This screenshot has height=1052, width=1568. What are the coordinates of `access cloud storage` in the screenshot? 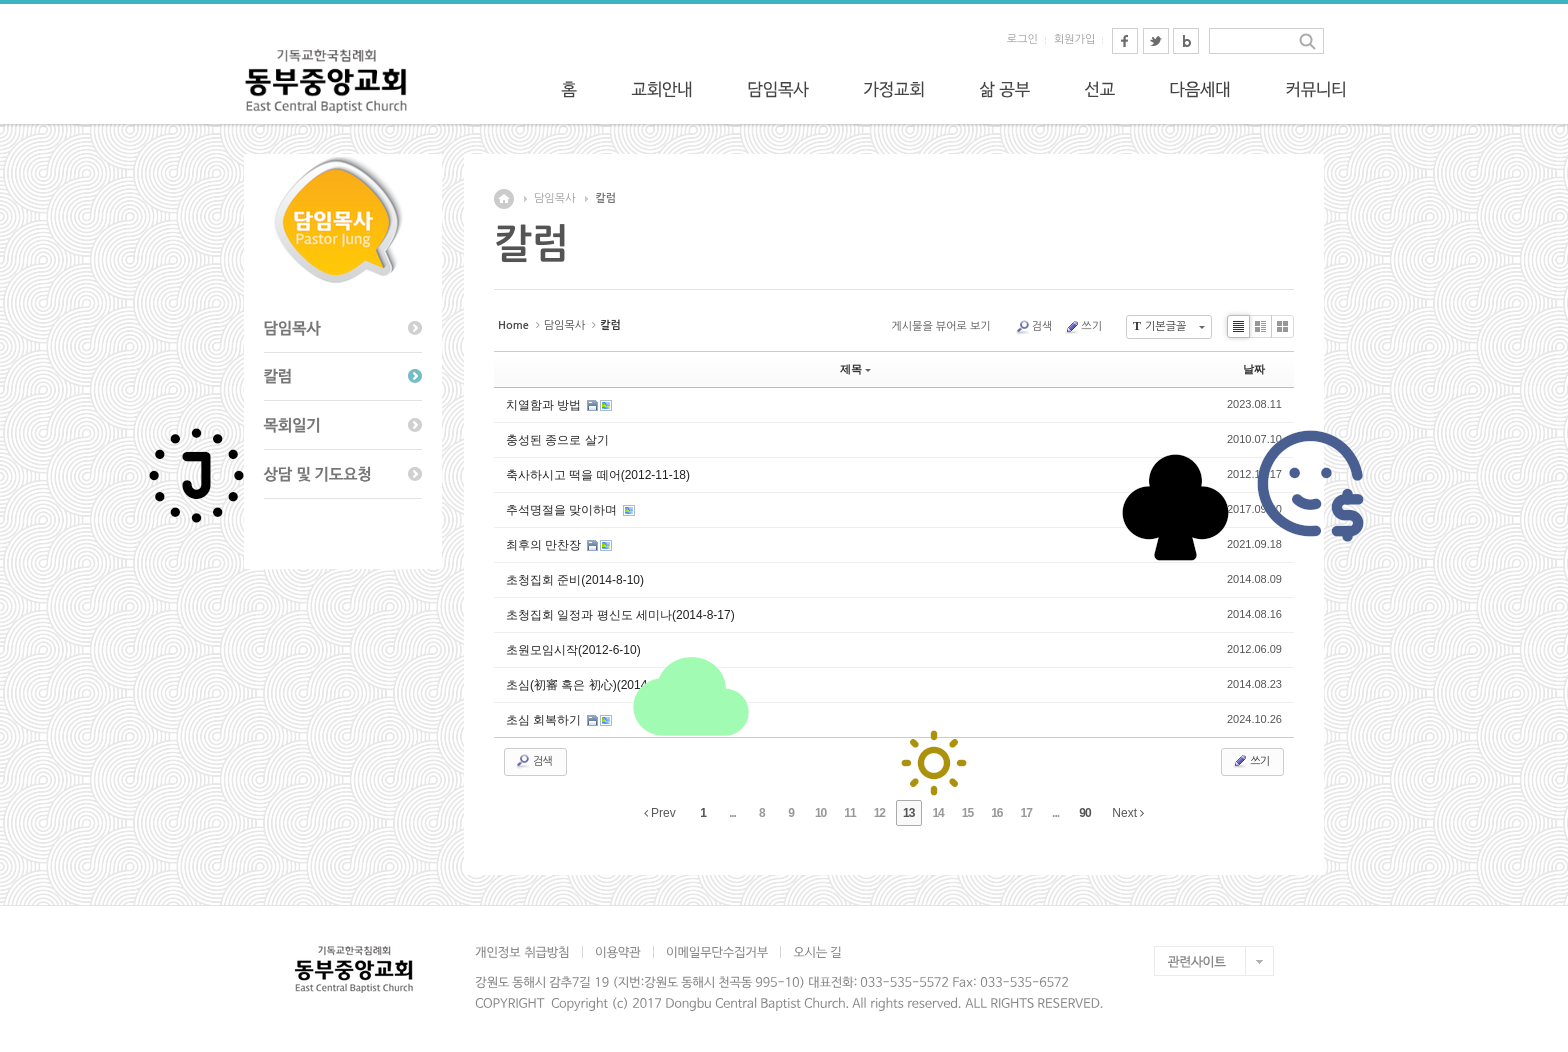 It's located at (691, 699).